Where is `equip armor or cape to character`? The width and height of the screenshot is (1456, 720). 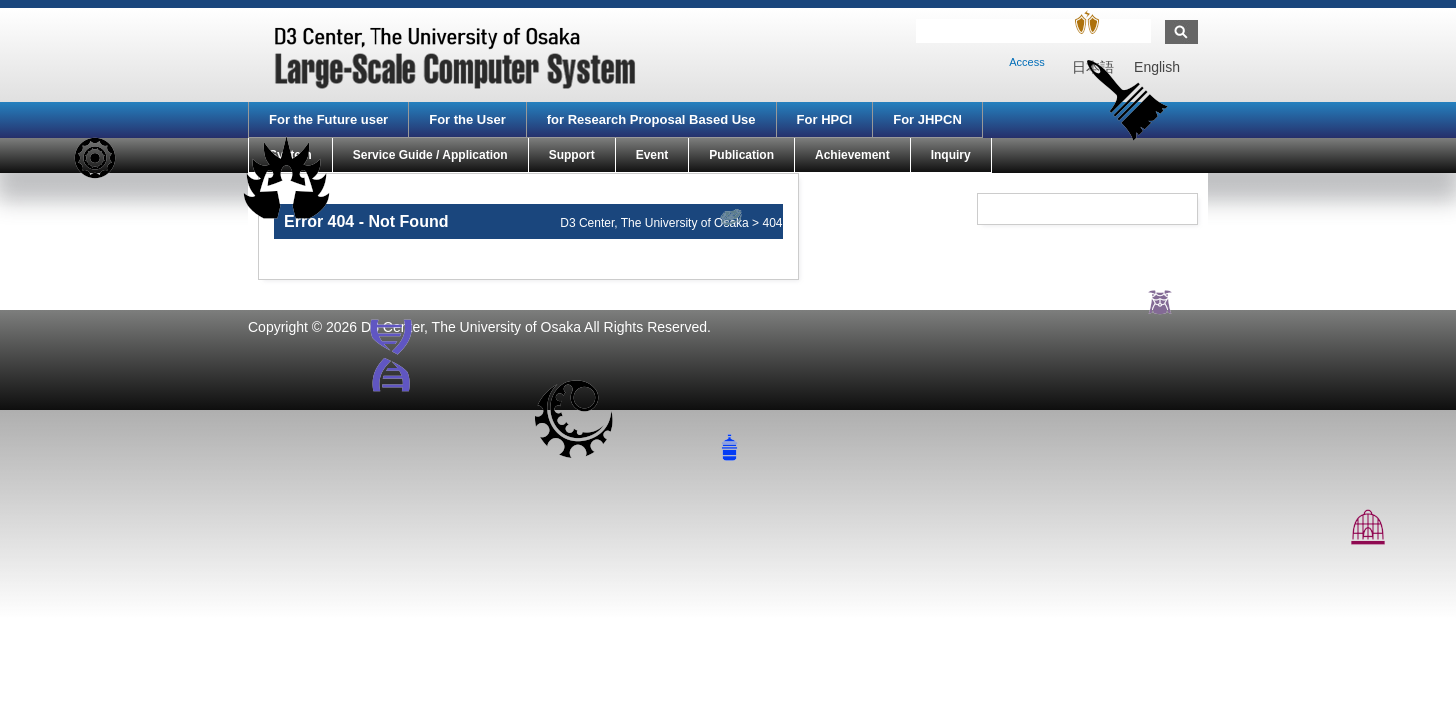 equip armor or cape to character is located at coordinates (1160, 302).